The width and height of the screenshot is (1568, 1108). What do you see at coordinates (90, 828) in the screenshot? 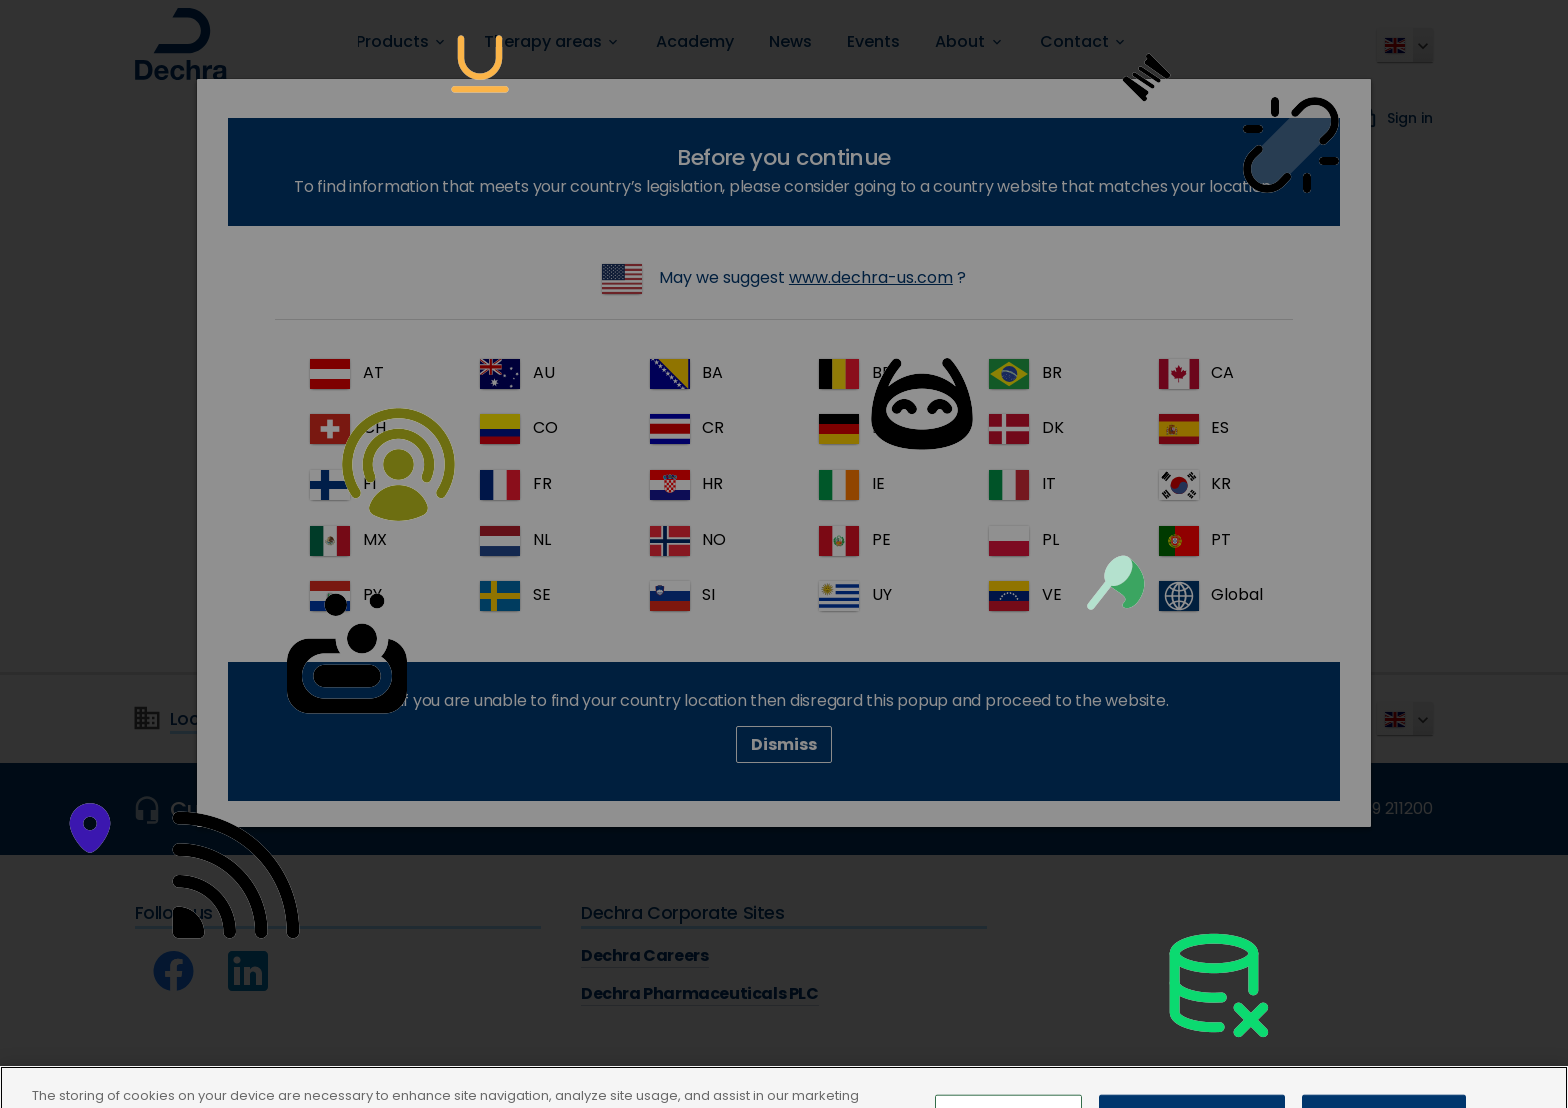
I see `view or share your current location` at bounding box center [90, 828].